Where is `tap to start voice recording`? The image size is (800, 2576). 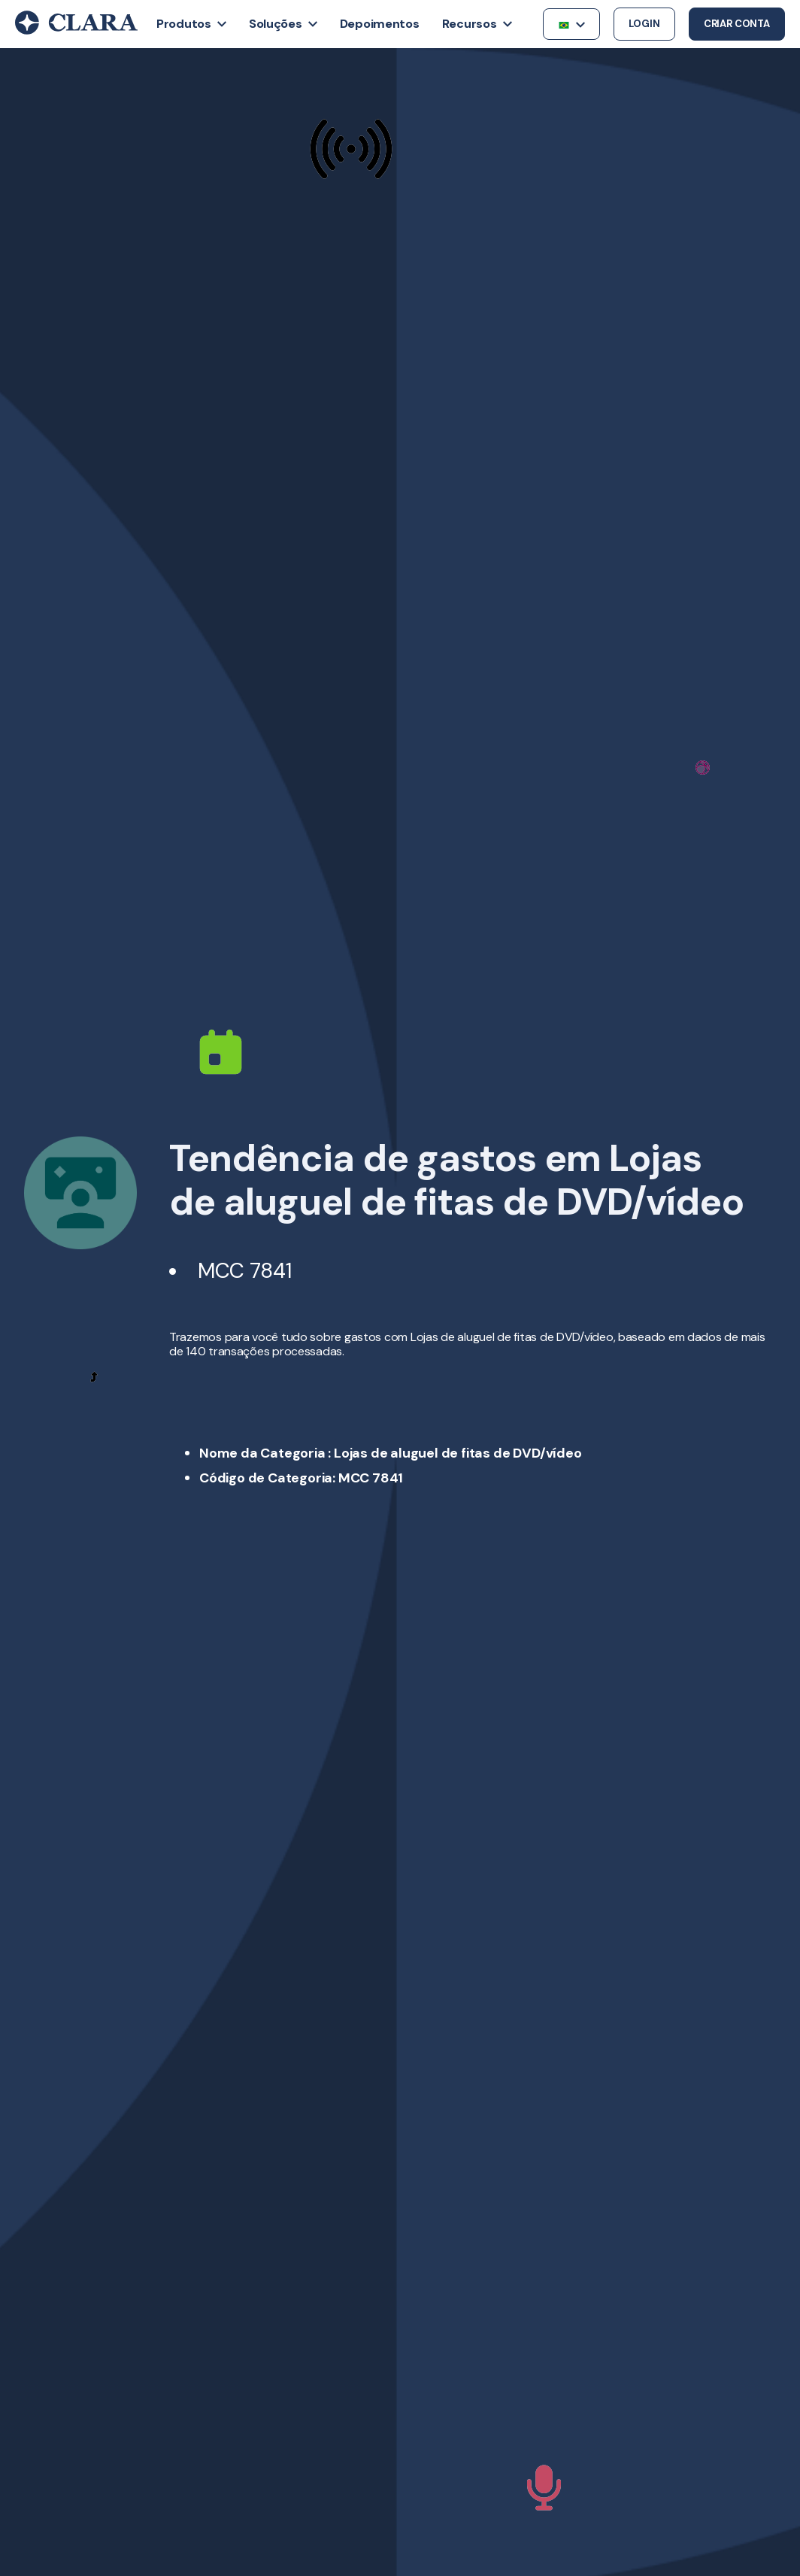 tap to start voice recording is located at coordinates (544, 2487).